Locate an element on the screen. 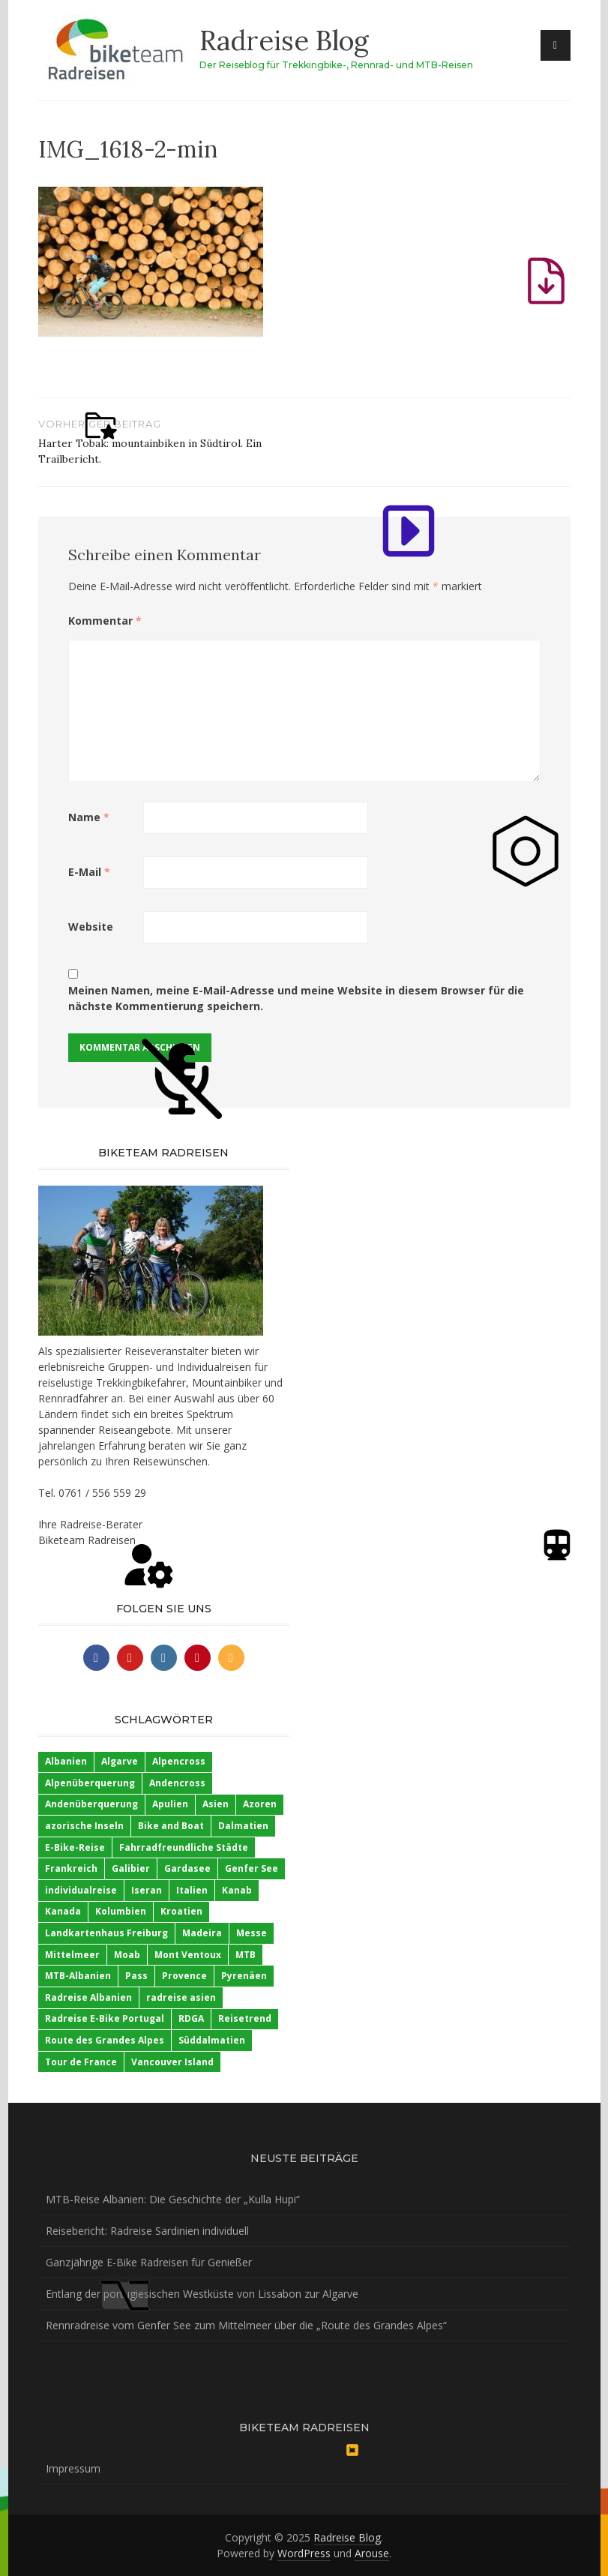  download a document or file is located at coordinates (546, 280).